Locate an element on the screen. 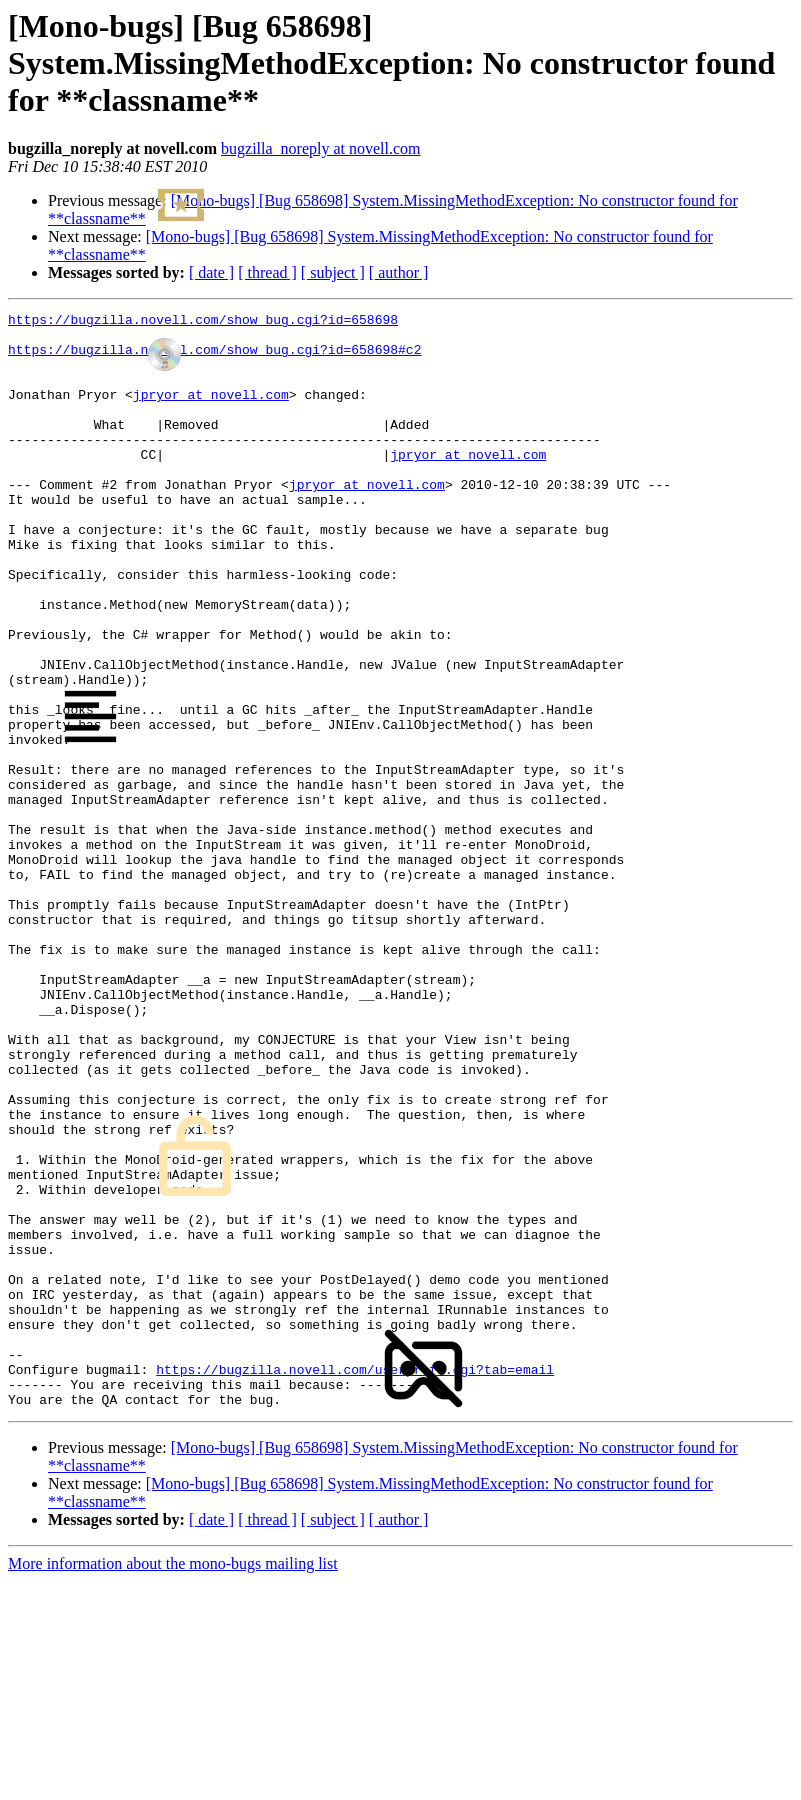  disable VR or cardboard viewer mode is located at coordinates (423, 1368).